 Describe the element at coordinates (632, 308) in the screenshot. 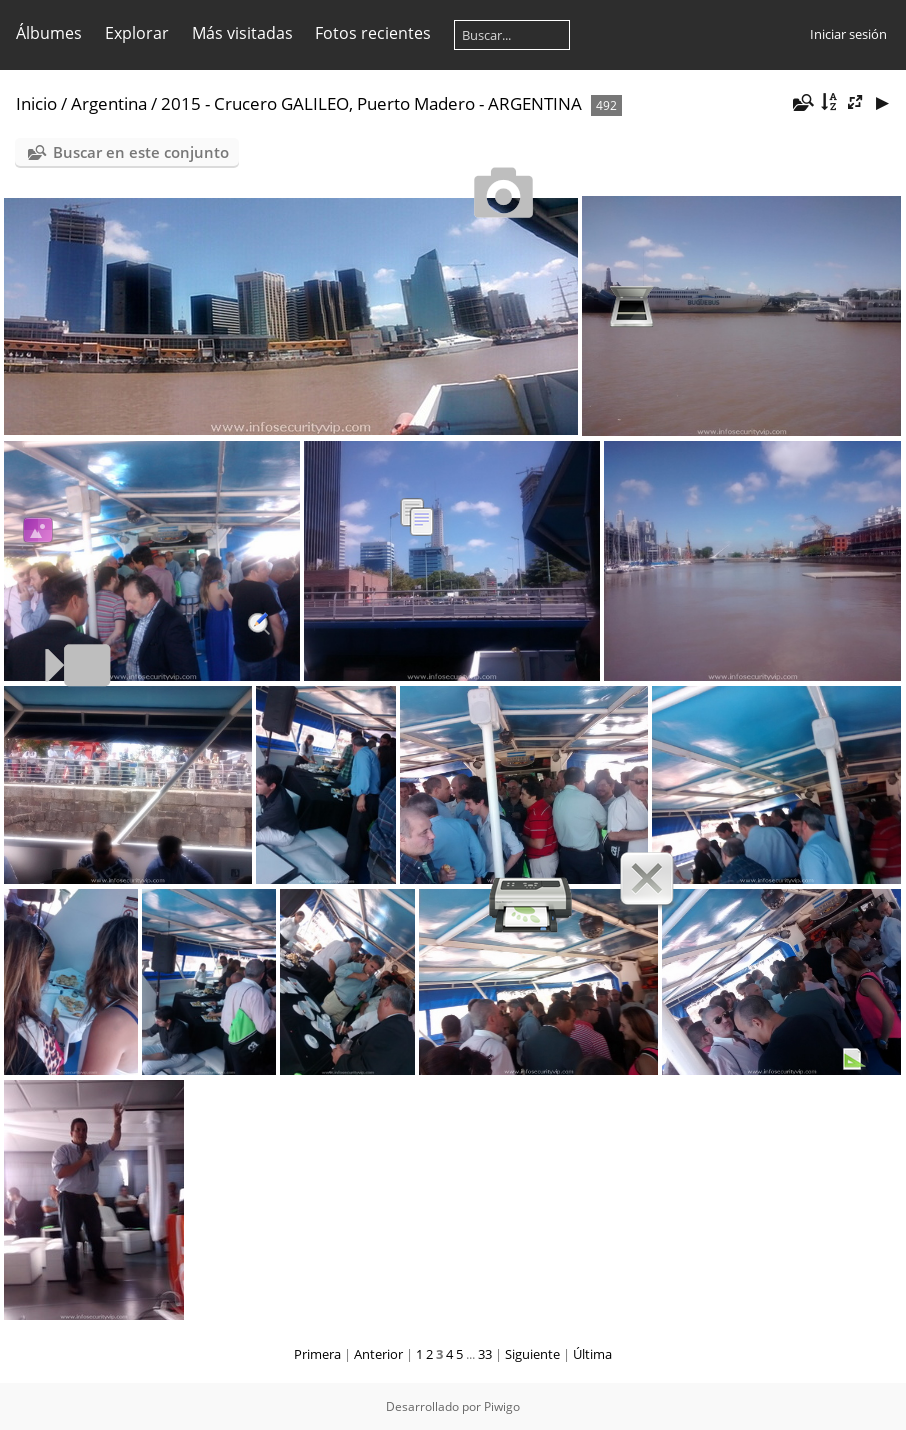

I see `access scanner device settings` at that location.